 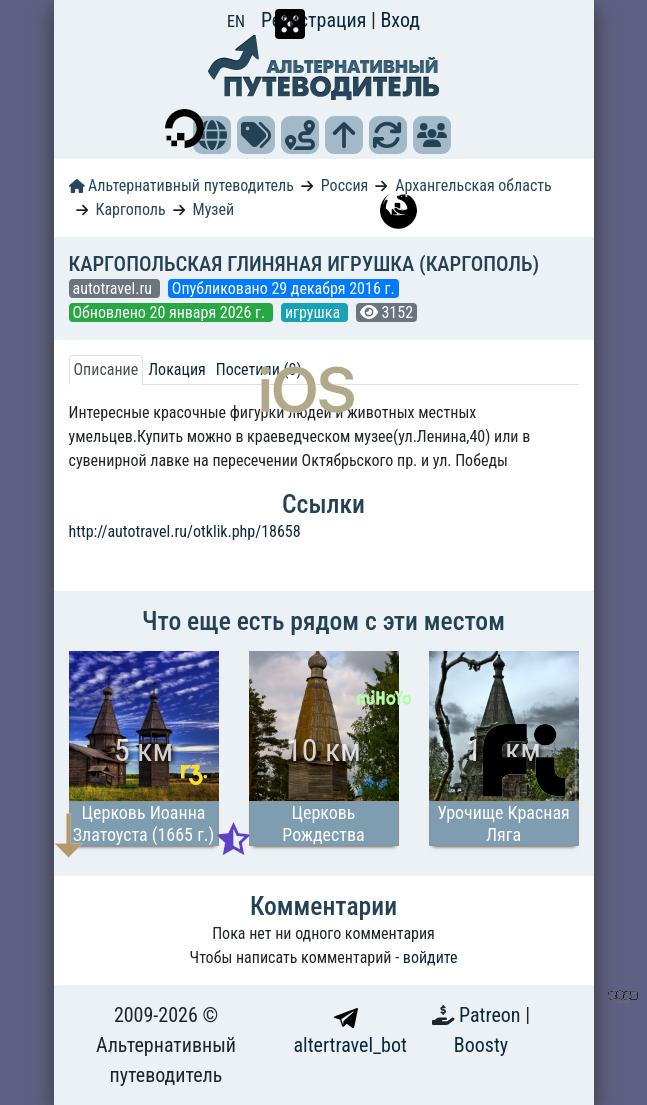 What do you see at coordinates (184, 128) in the screenshot?
I see `DigitalOcean logo` at bounding box center [184, 128].